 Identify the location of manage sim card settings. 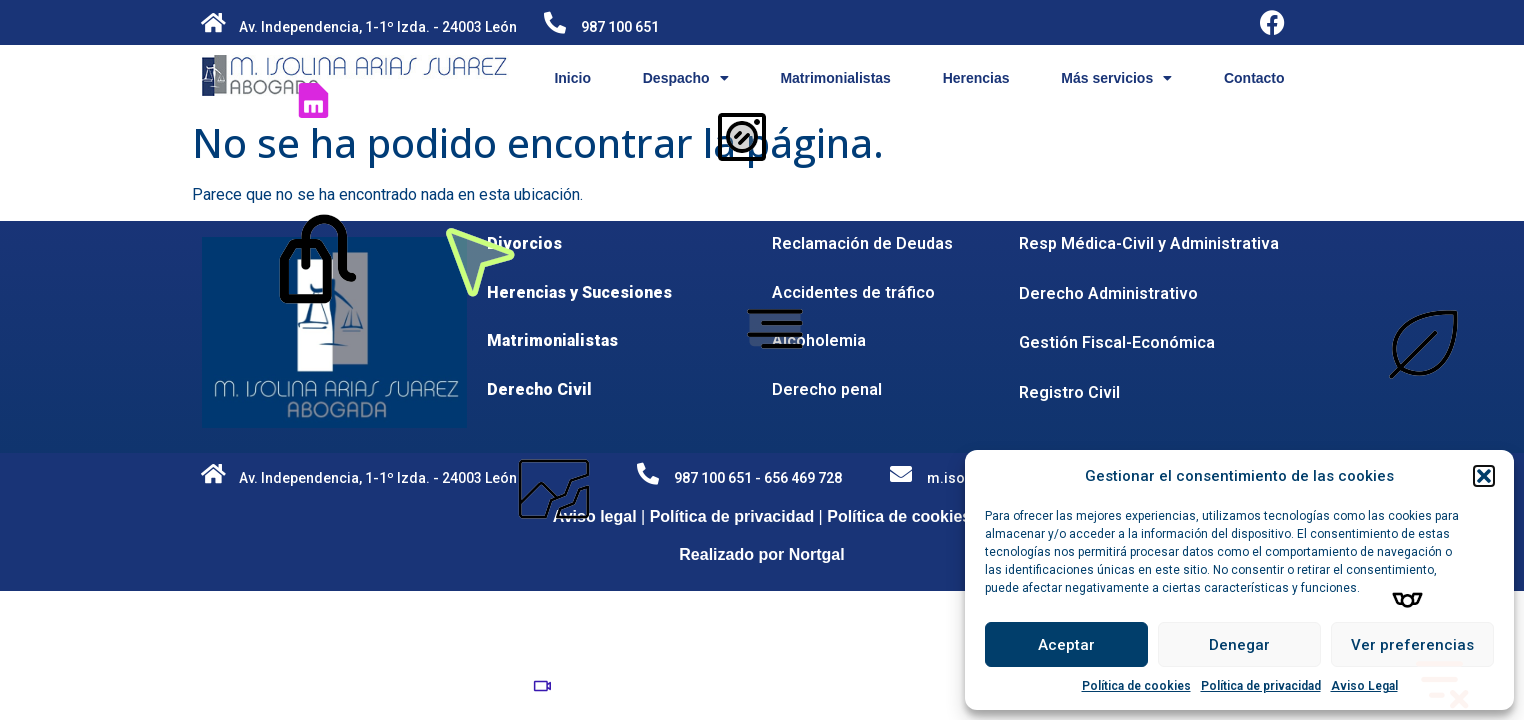
(313, 100).